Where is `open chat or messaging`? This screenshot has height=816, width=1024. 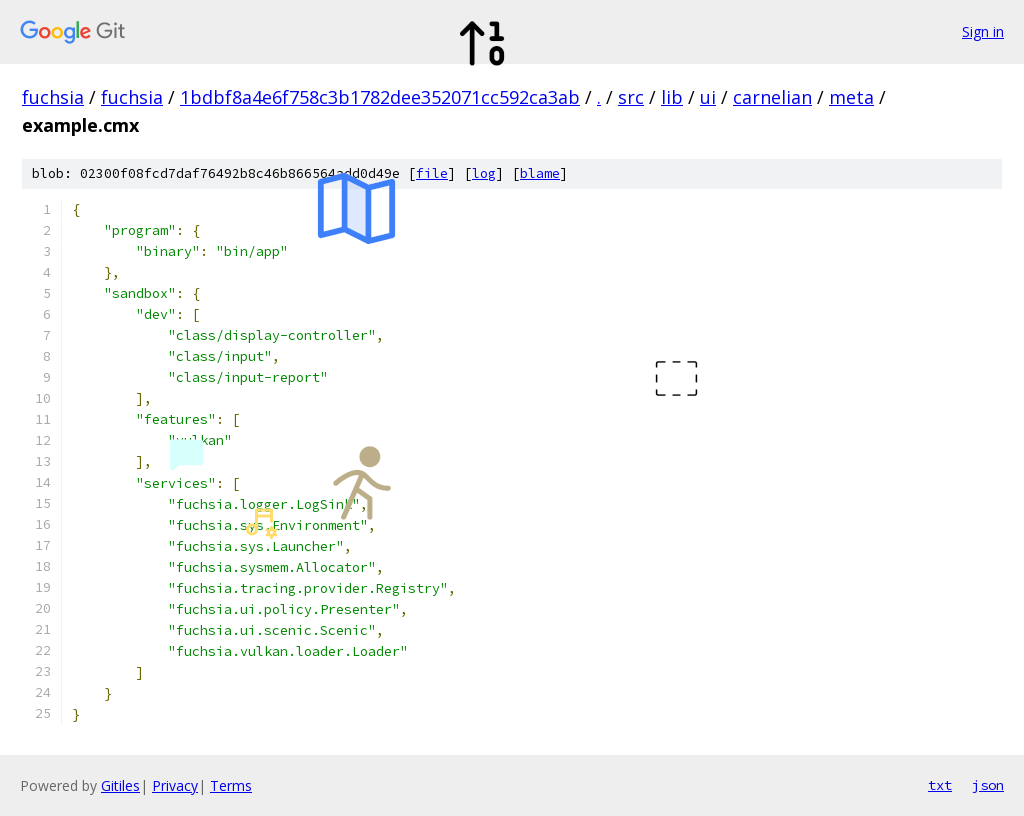
open chat or messaging is located at coordinates (186, 452).